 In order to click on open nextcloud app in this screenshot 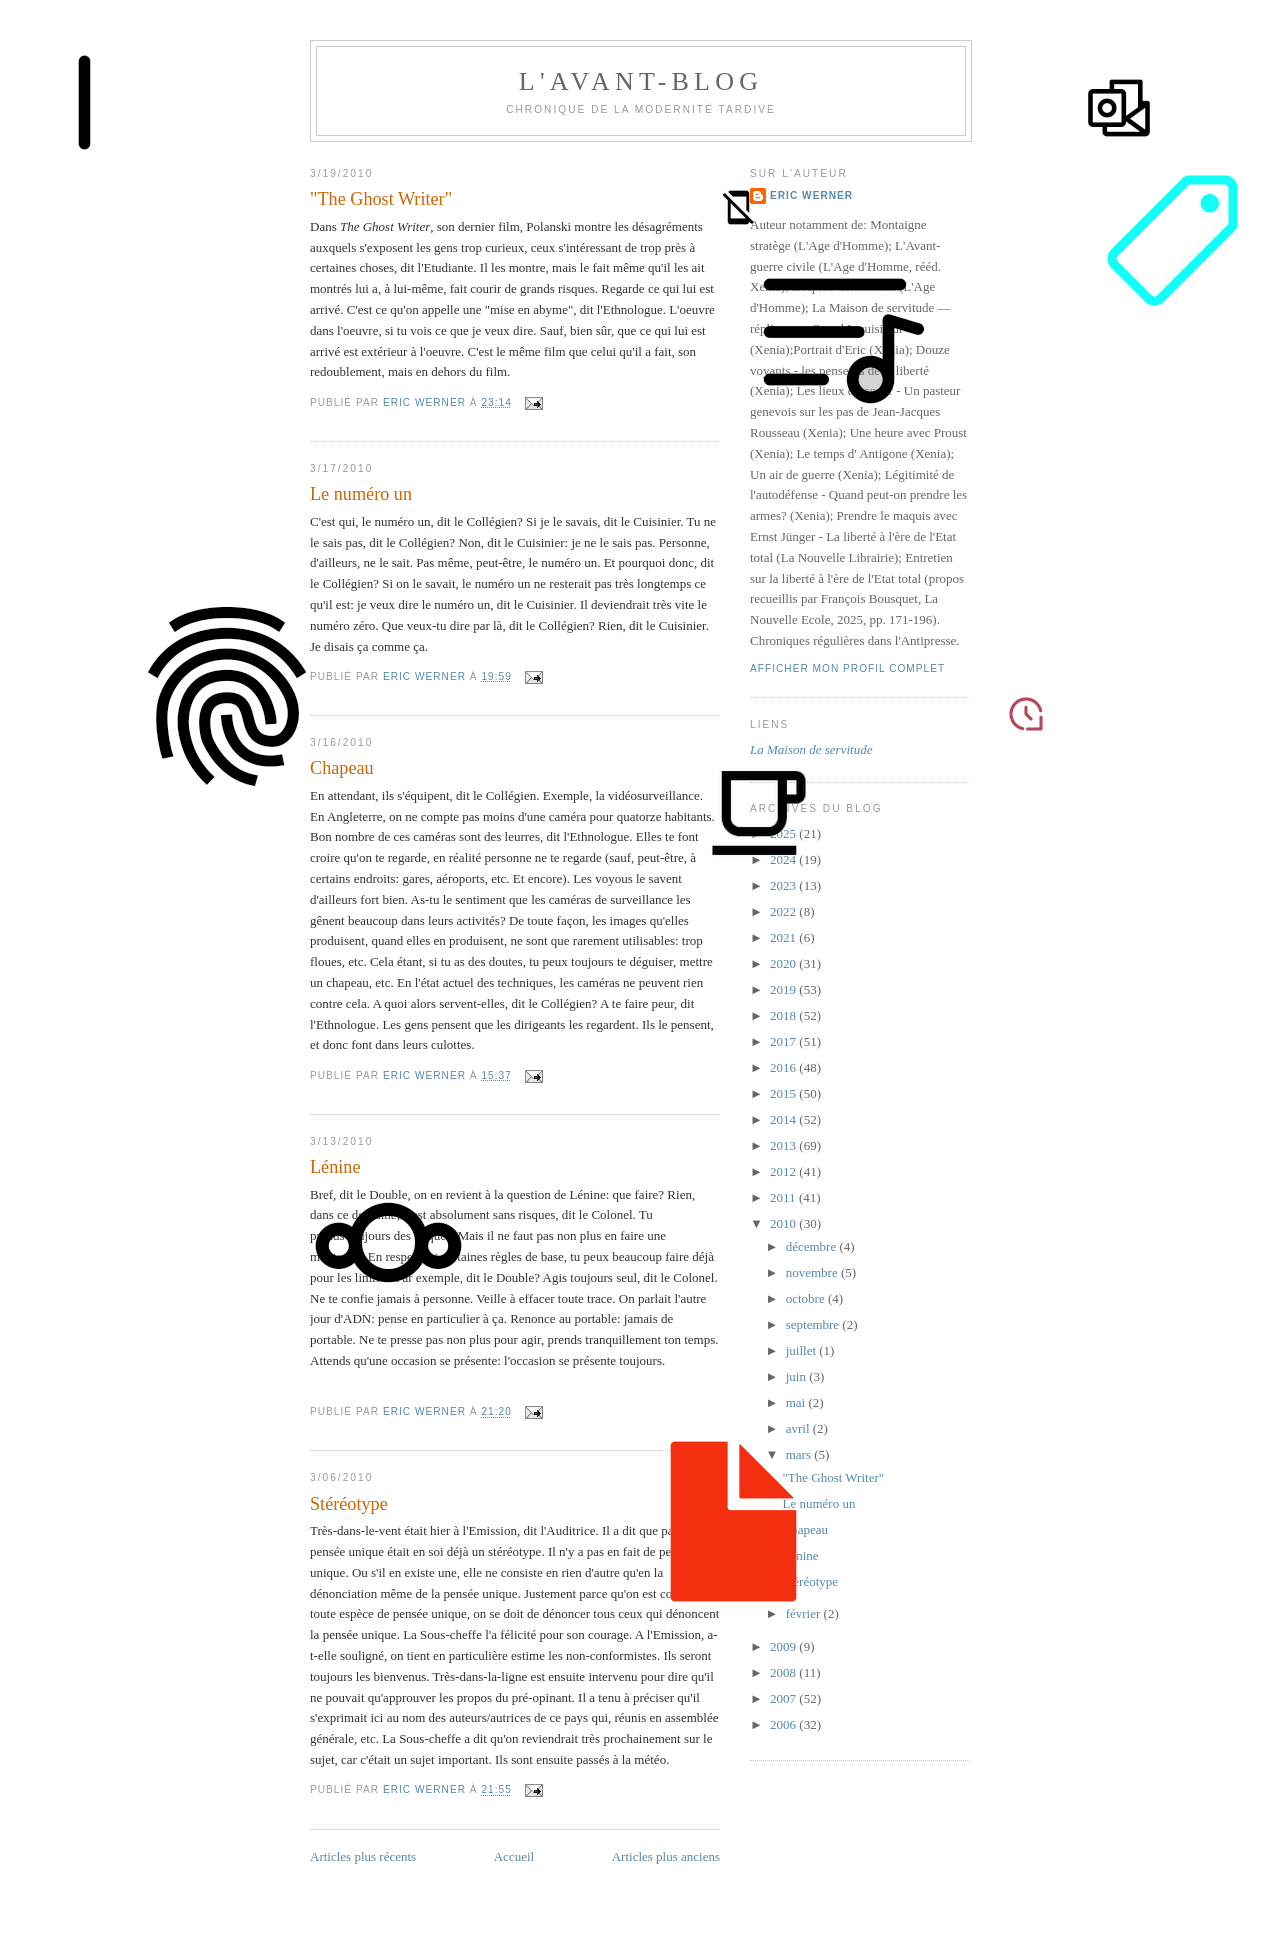, I will do `click(388, 1242)`.